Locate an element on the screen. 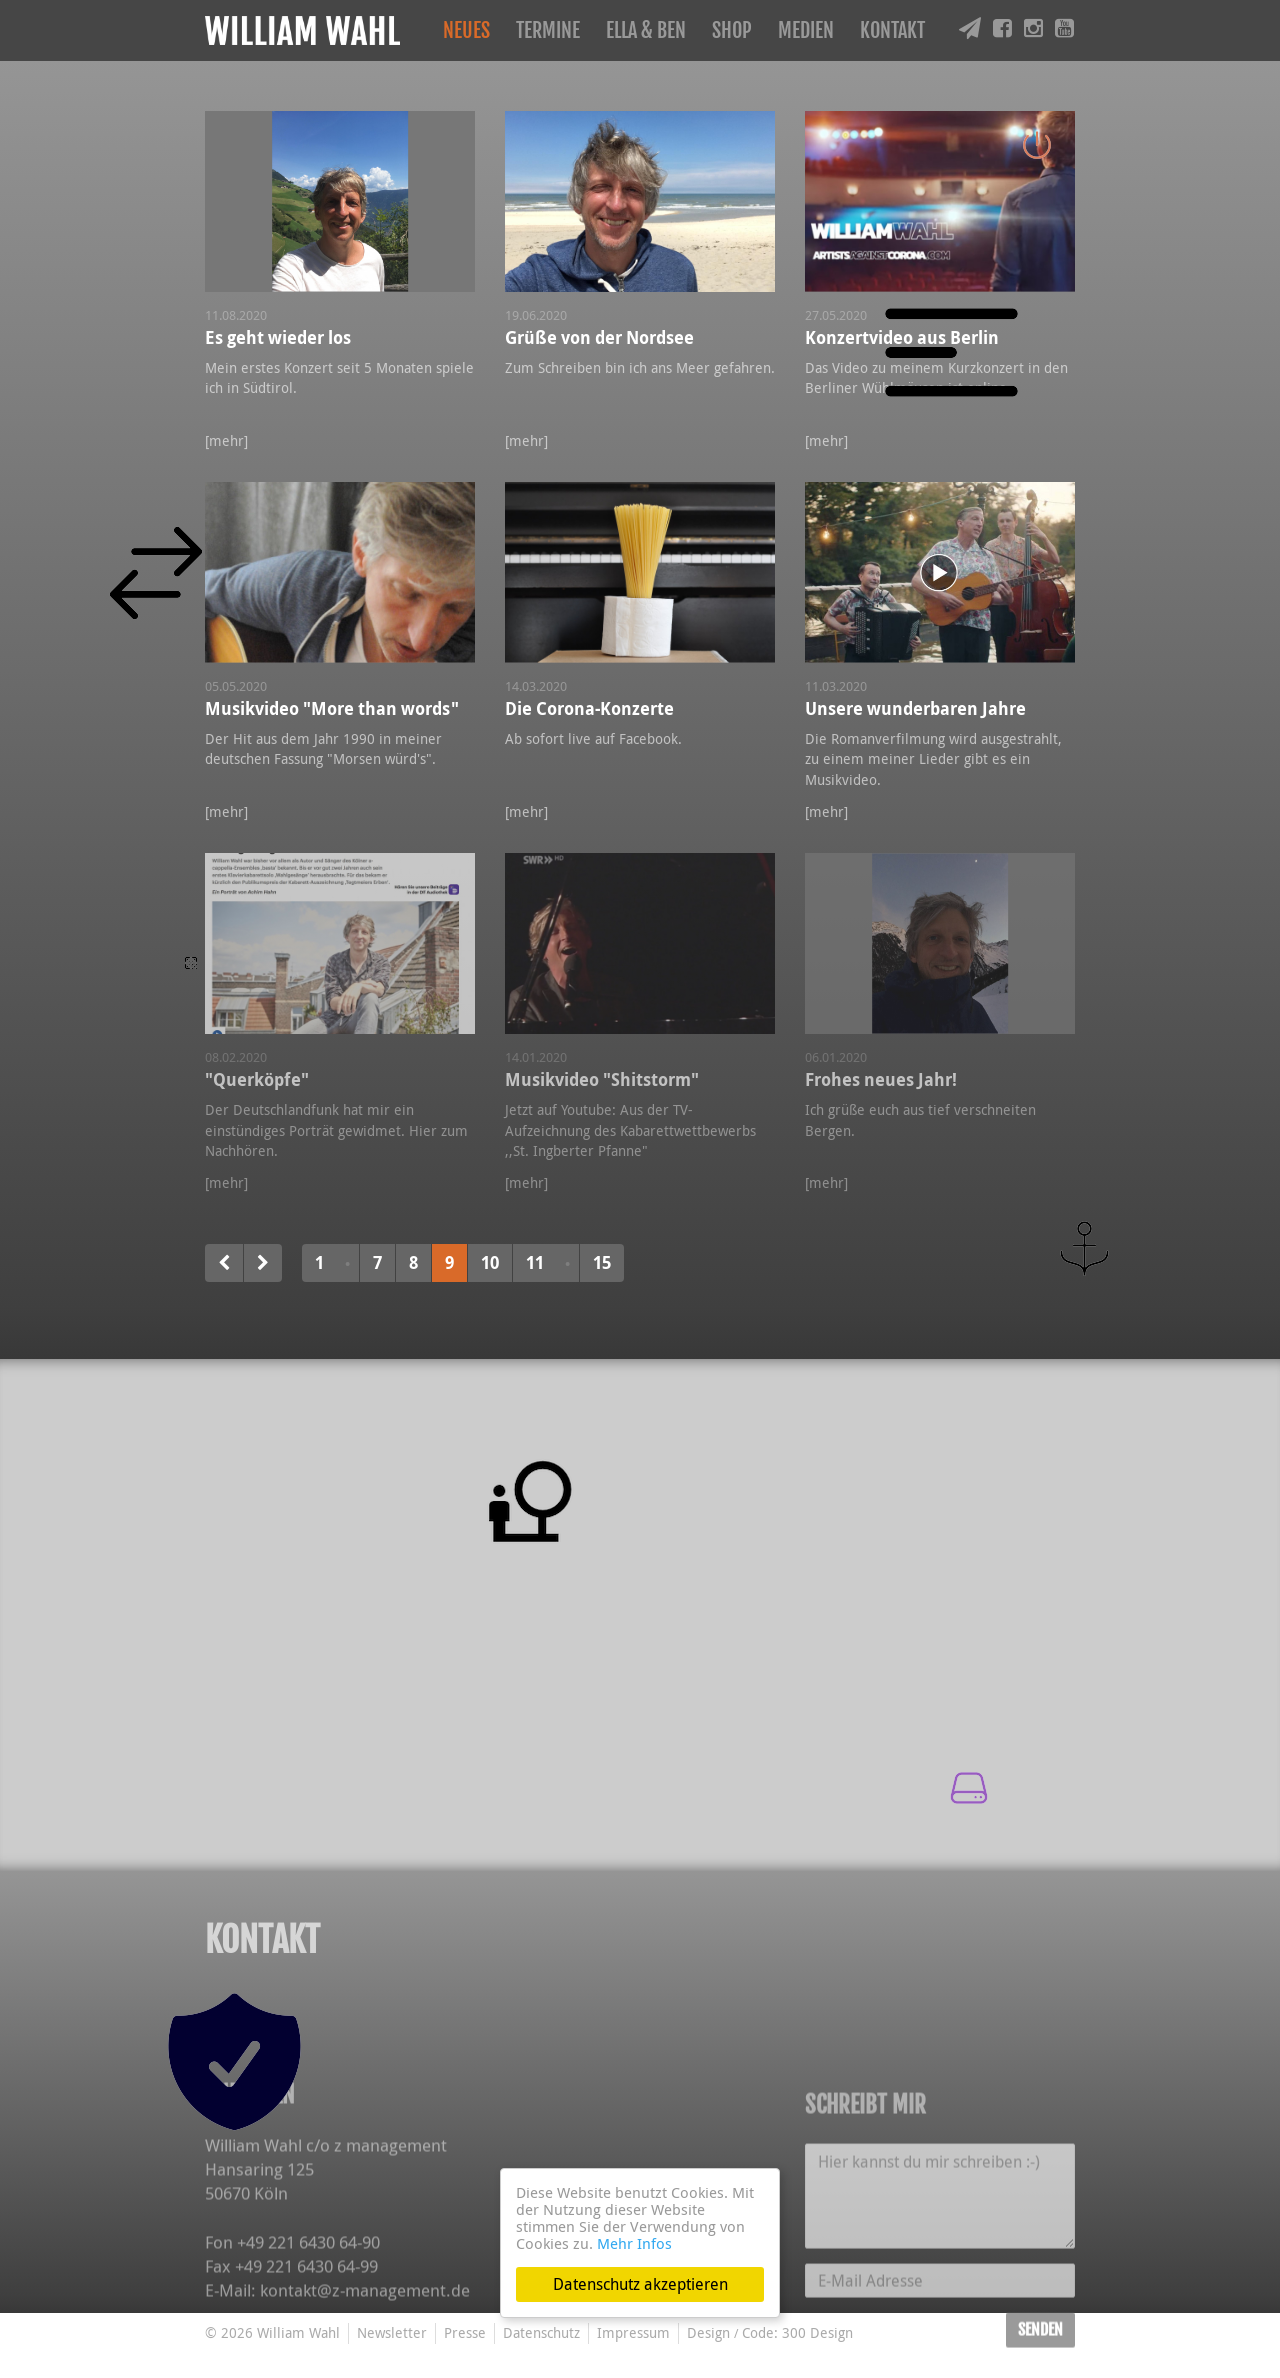  explore nature or outdoor activities is located at coordinates (530, 1501).